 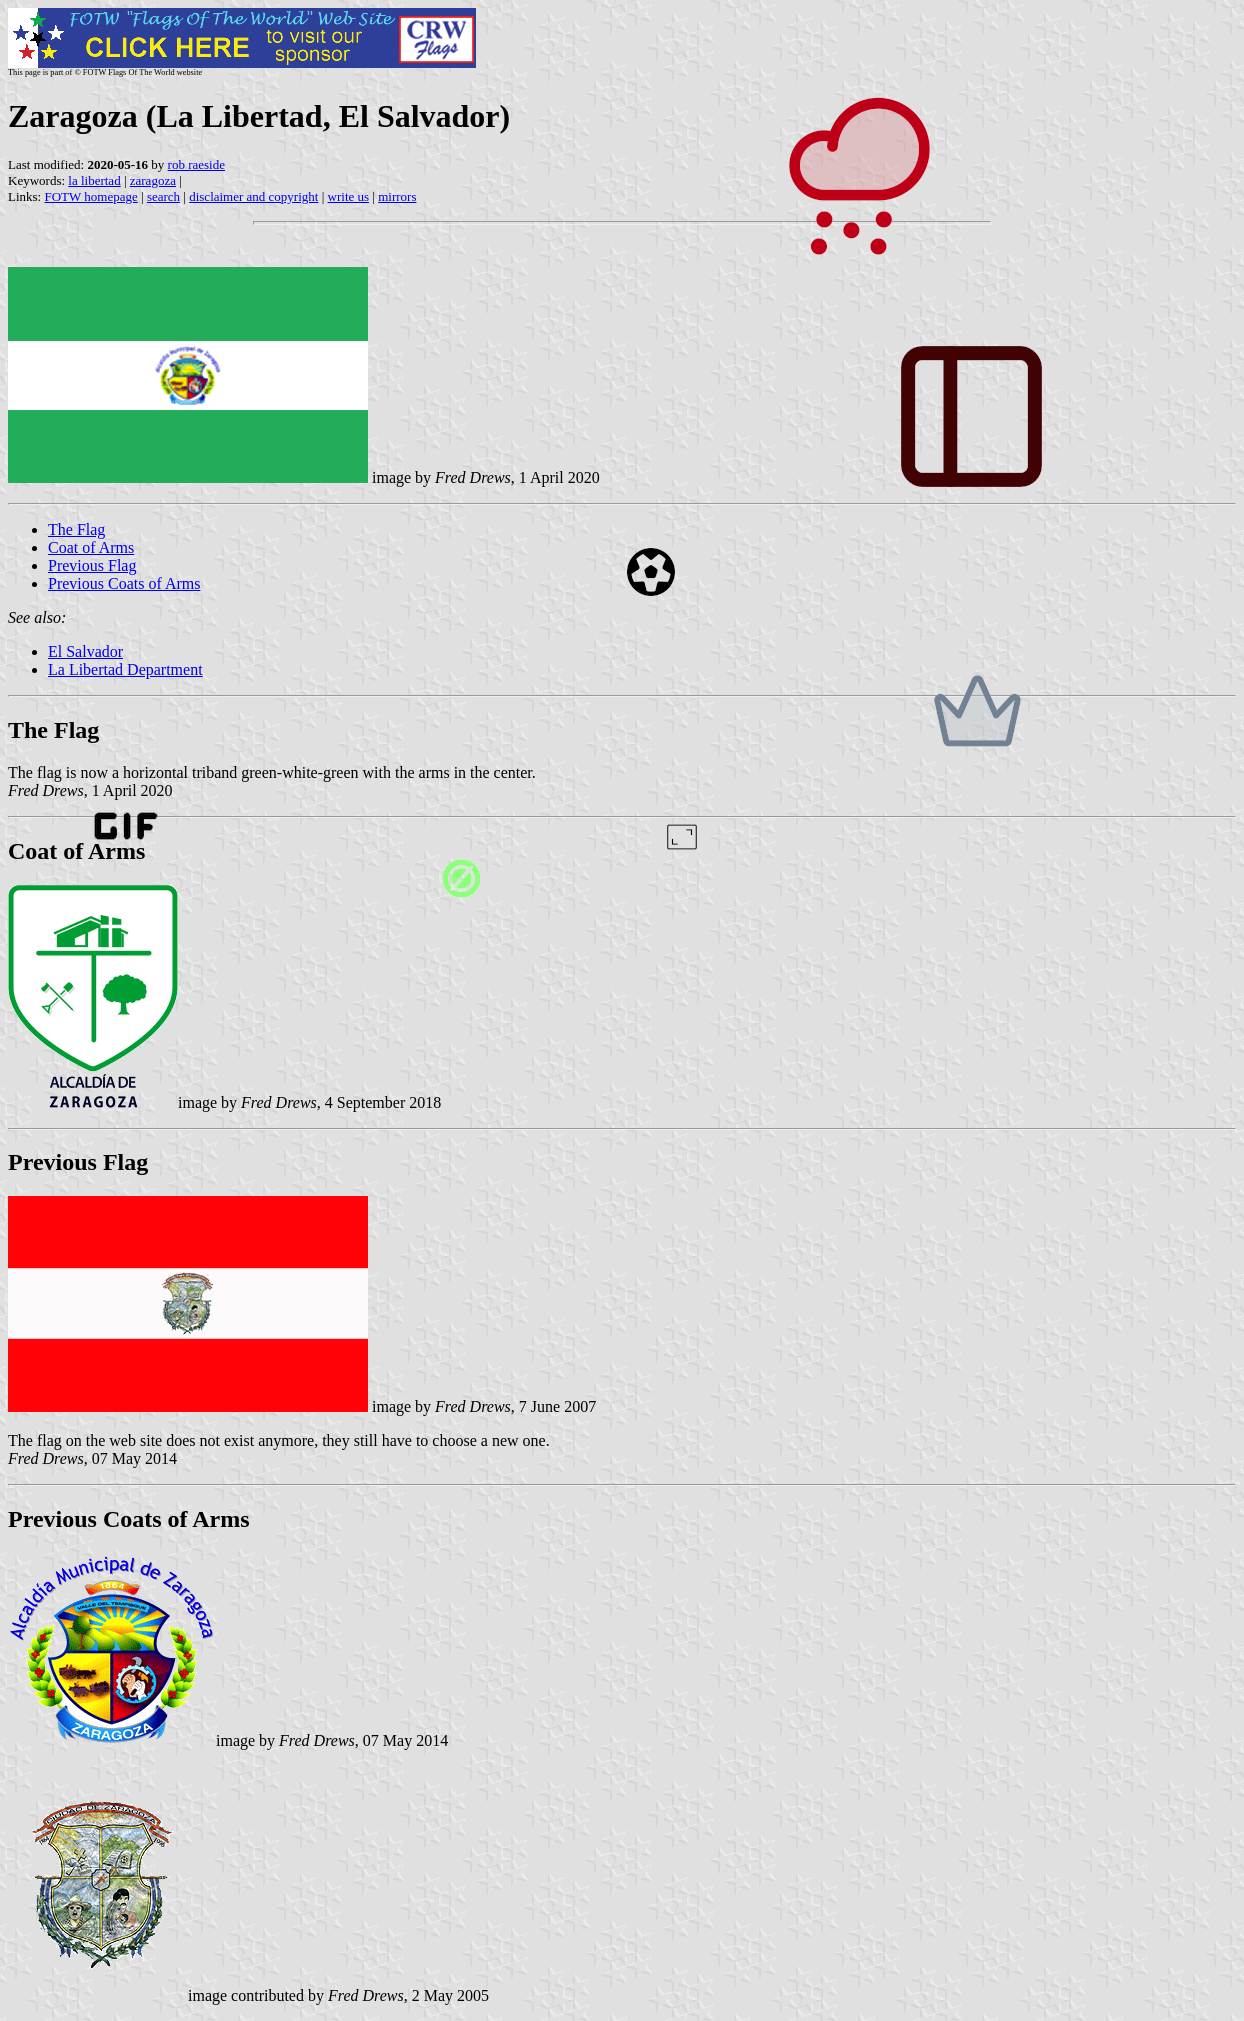 I want to click on indicates premium or pro membership status, so click(x=977, y=715).